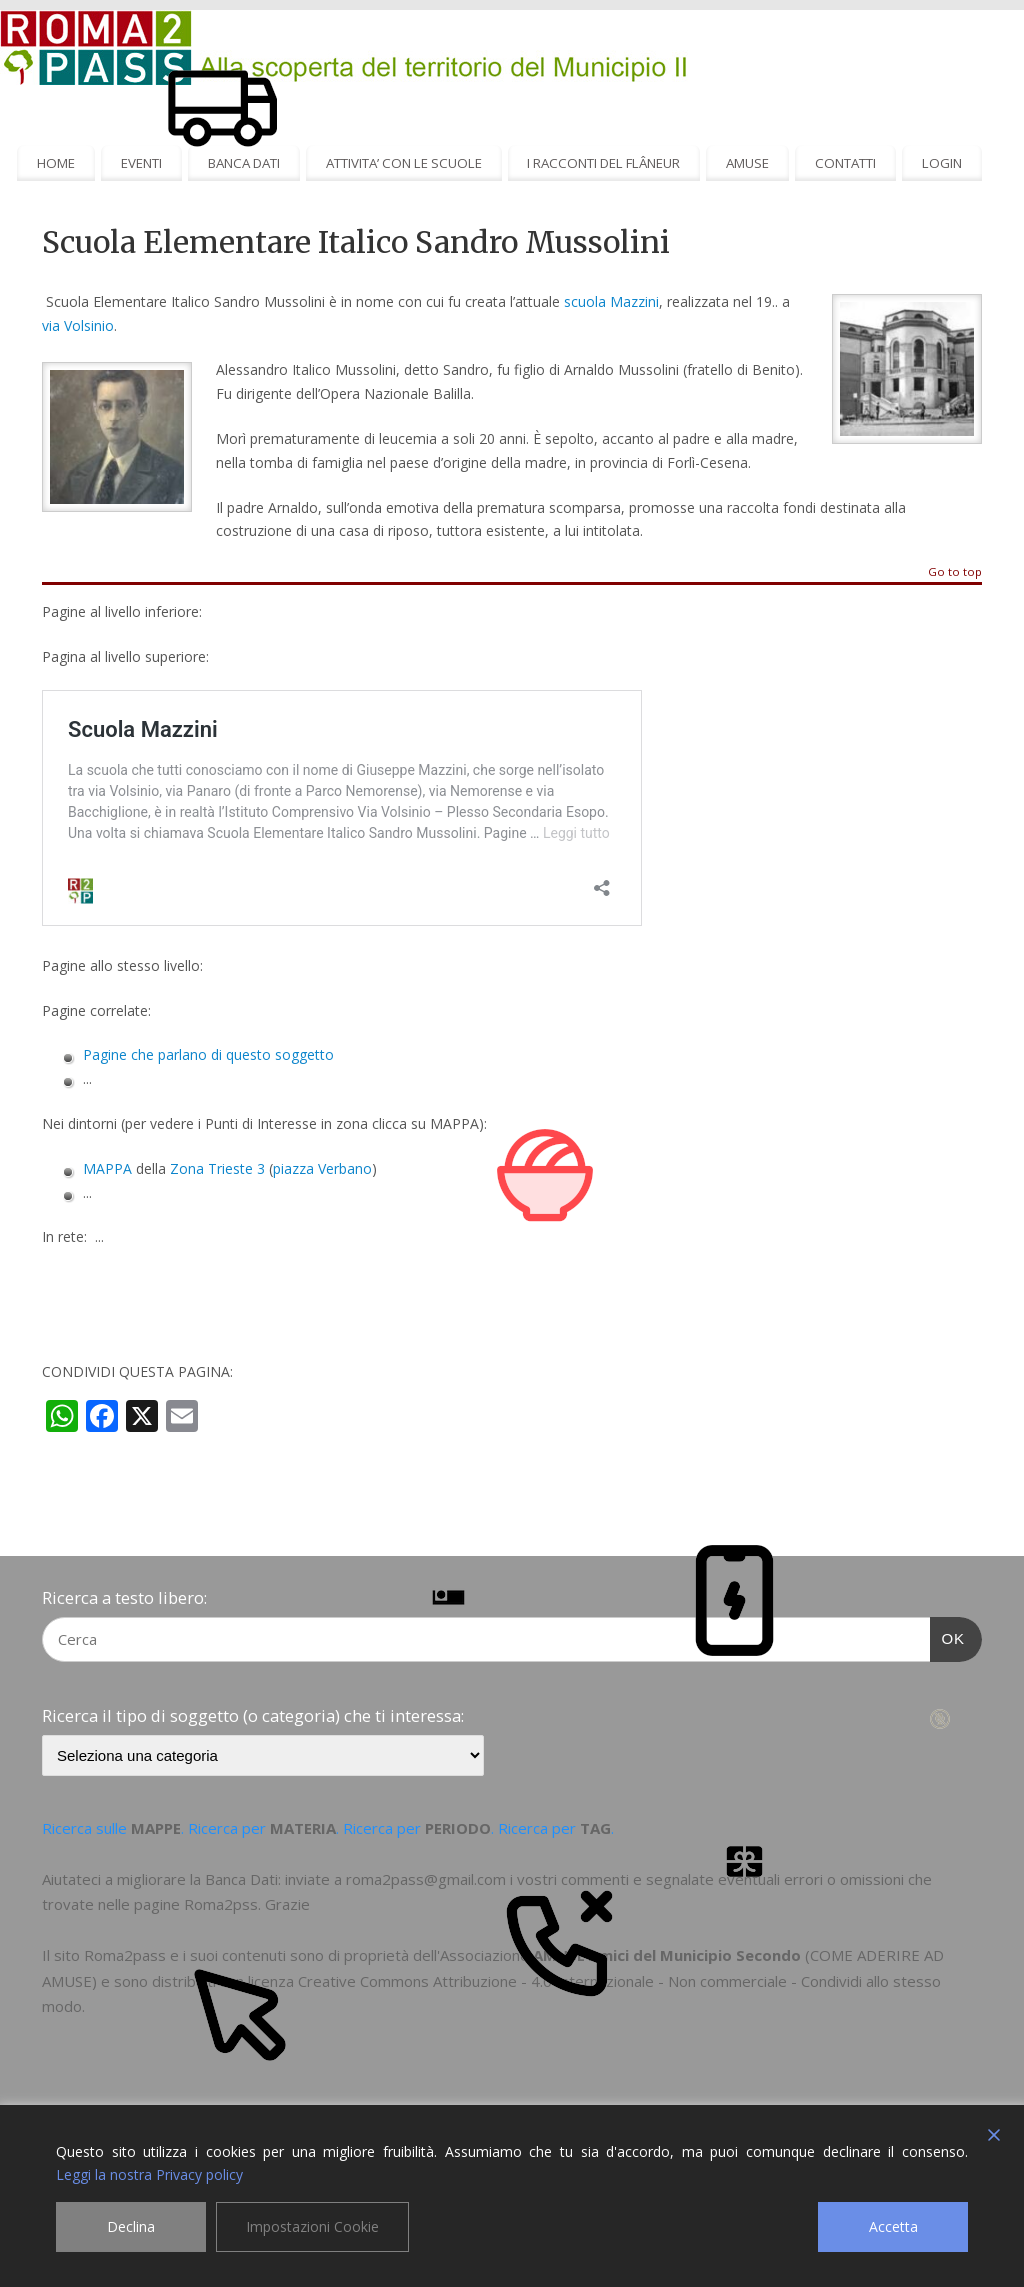  I want to click on cursor or mouse pointer indicator, so click(240, 2015).